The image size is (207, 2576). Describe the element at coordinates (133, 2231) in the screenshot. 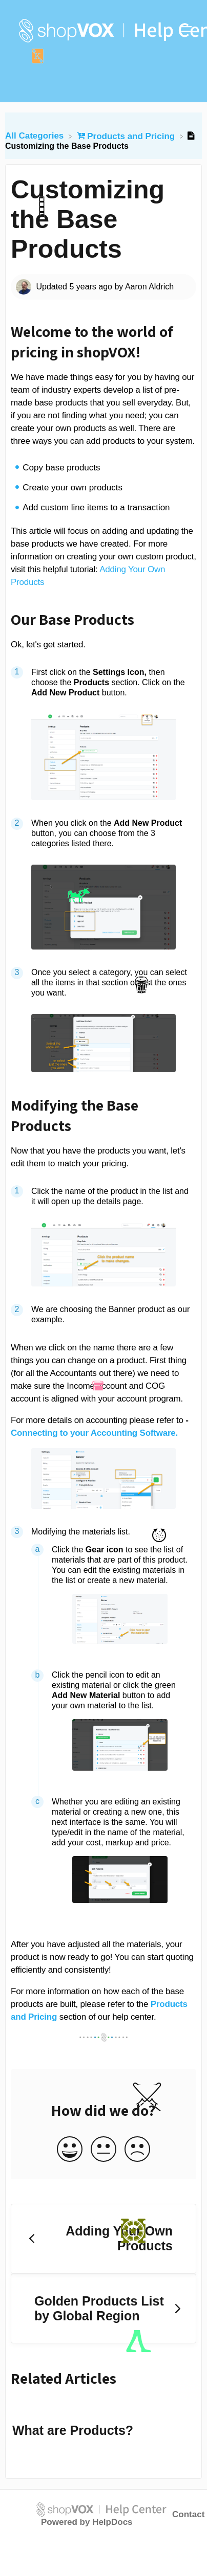

I see `imperial faction or empire team selector` at that location.